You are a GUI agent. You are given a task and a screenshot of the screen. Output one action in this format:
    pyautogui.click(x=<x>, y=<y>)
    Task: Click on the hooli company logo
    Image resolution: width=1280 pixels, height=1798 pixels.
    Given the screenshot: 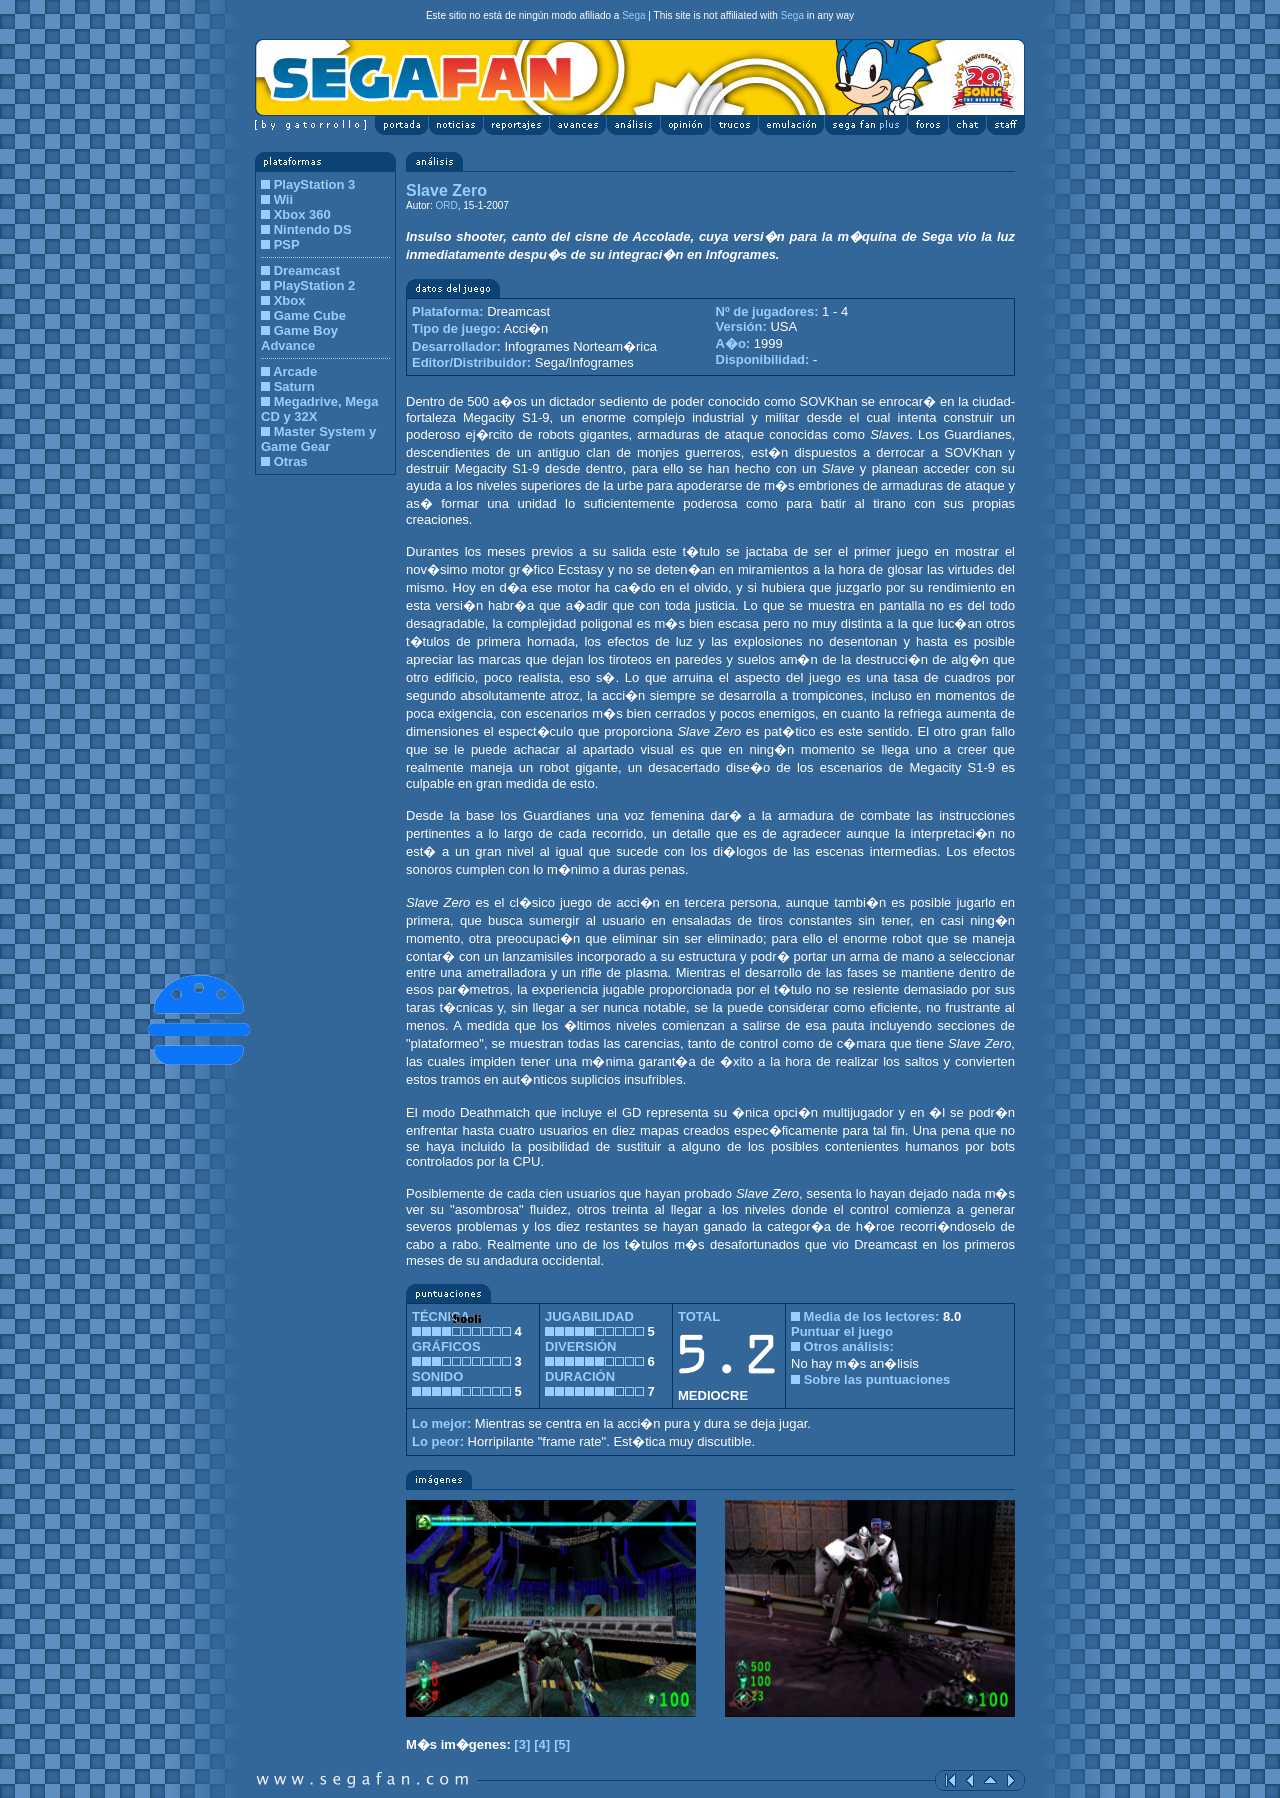 What is the action you would take?
    pyautogui.click(x=465, y=1318)
    